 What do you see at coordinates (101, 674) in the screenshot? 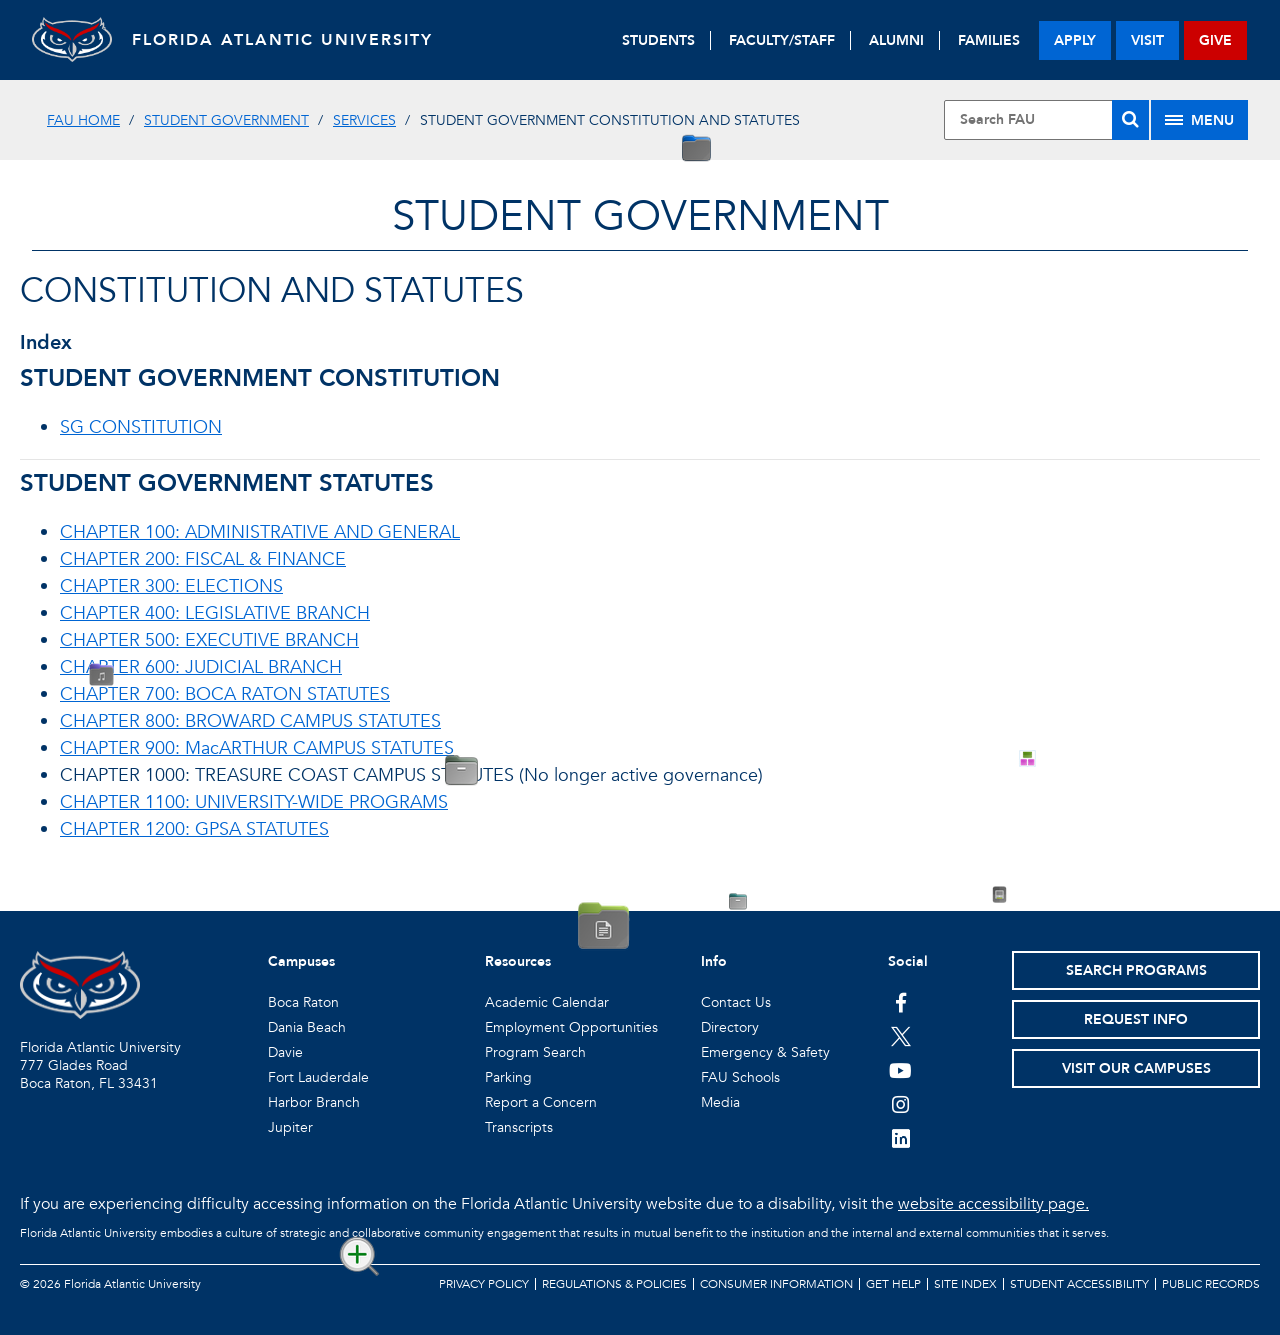
I see `open your music folder` at bounding box center [101, 674].